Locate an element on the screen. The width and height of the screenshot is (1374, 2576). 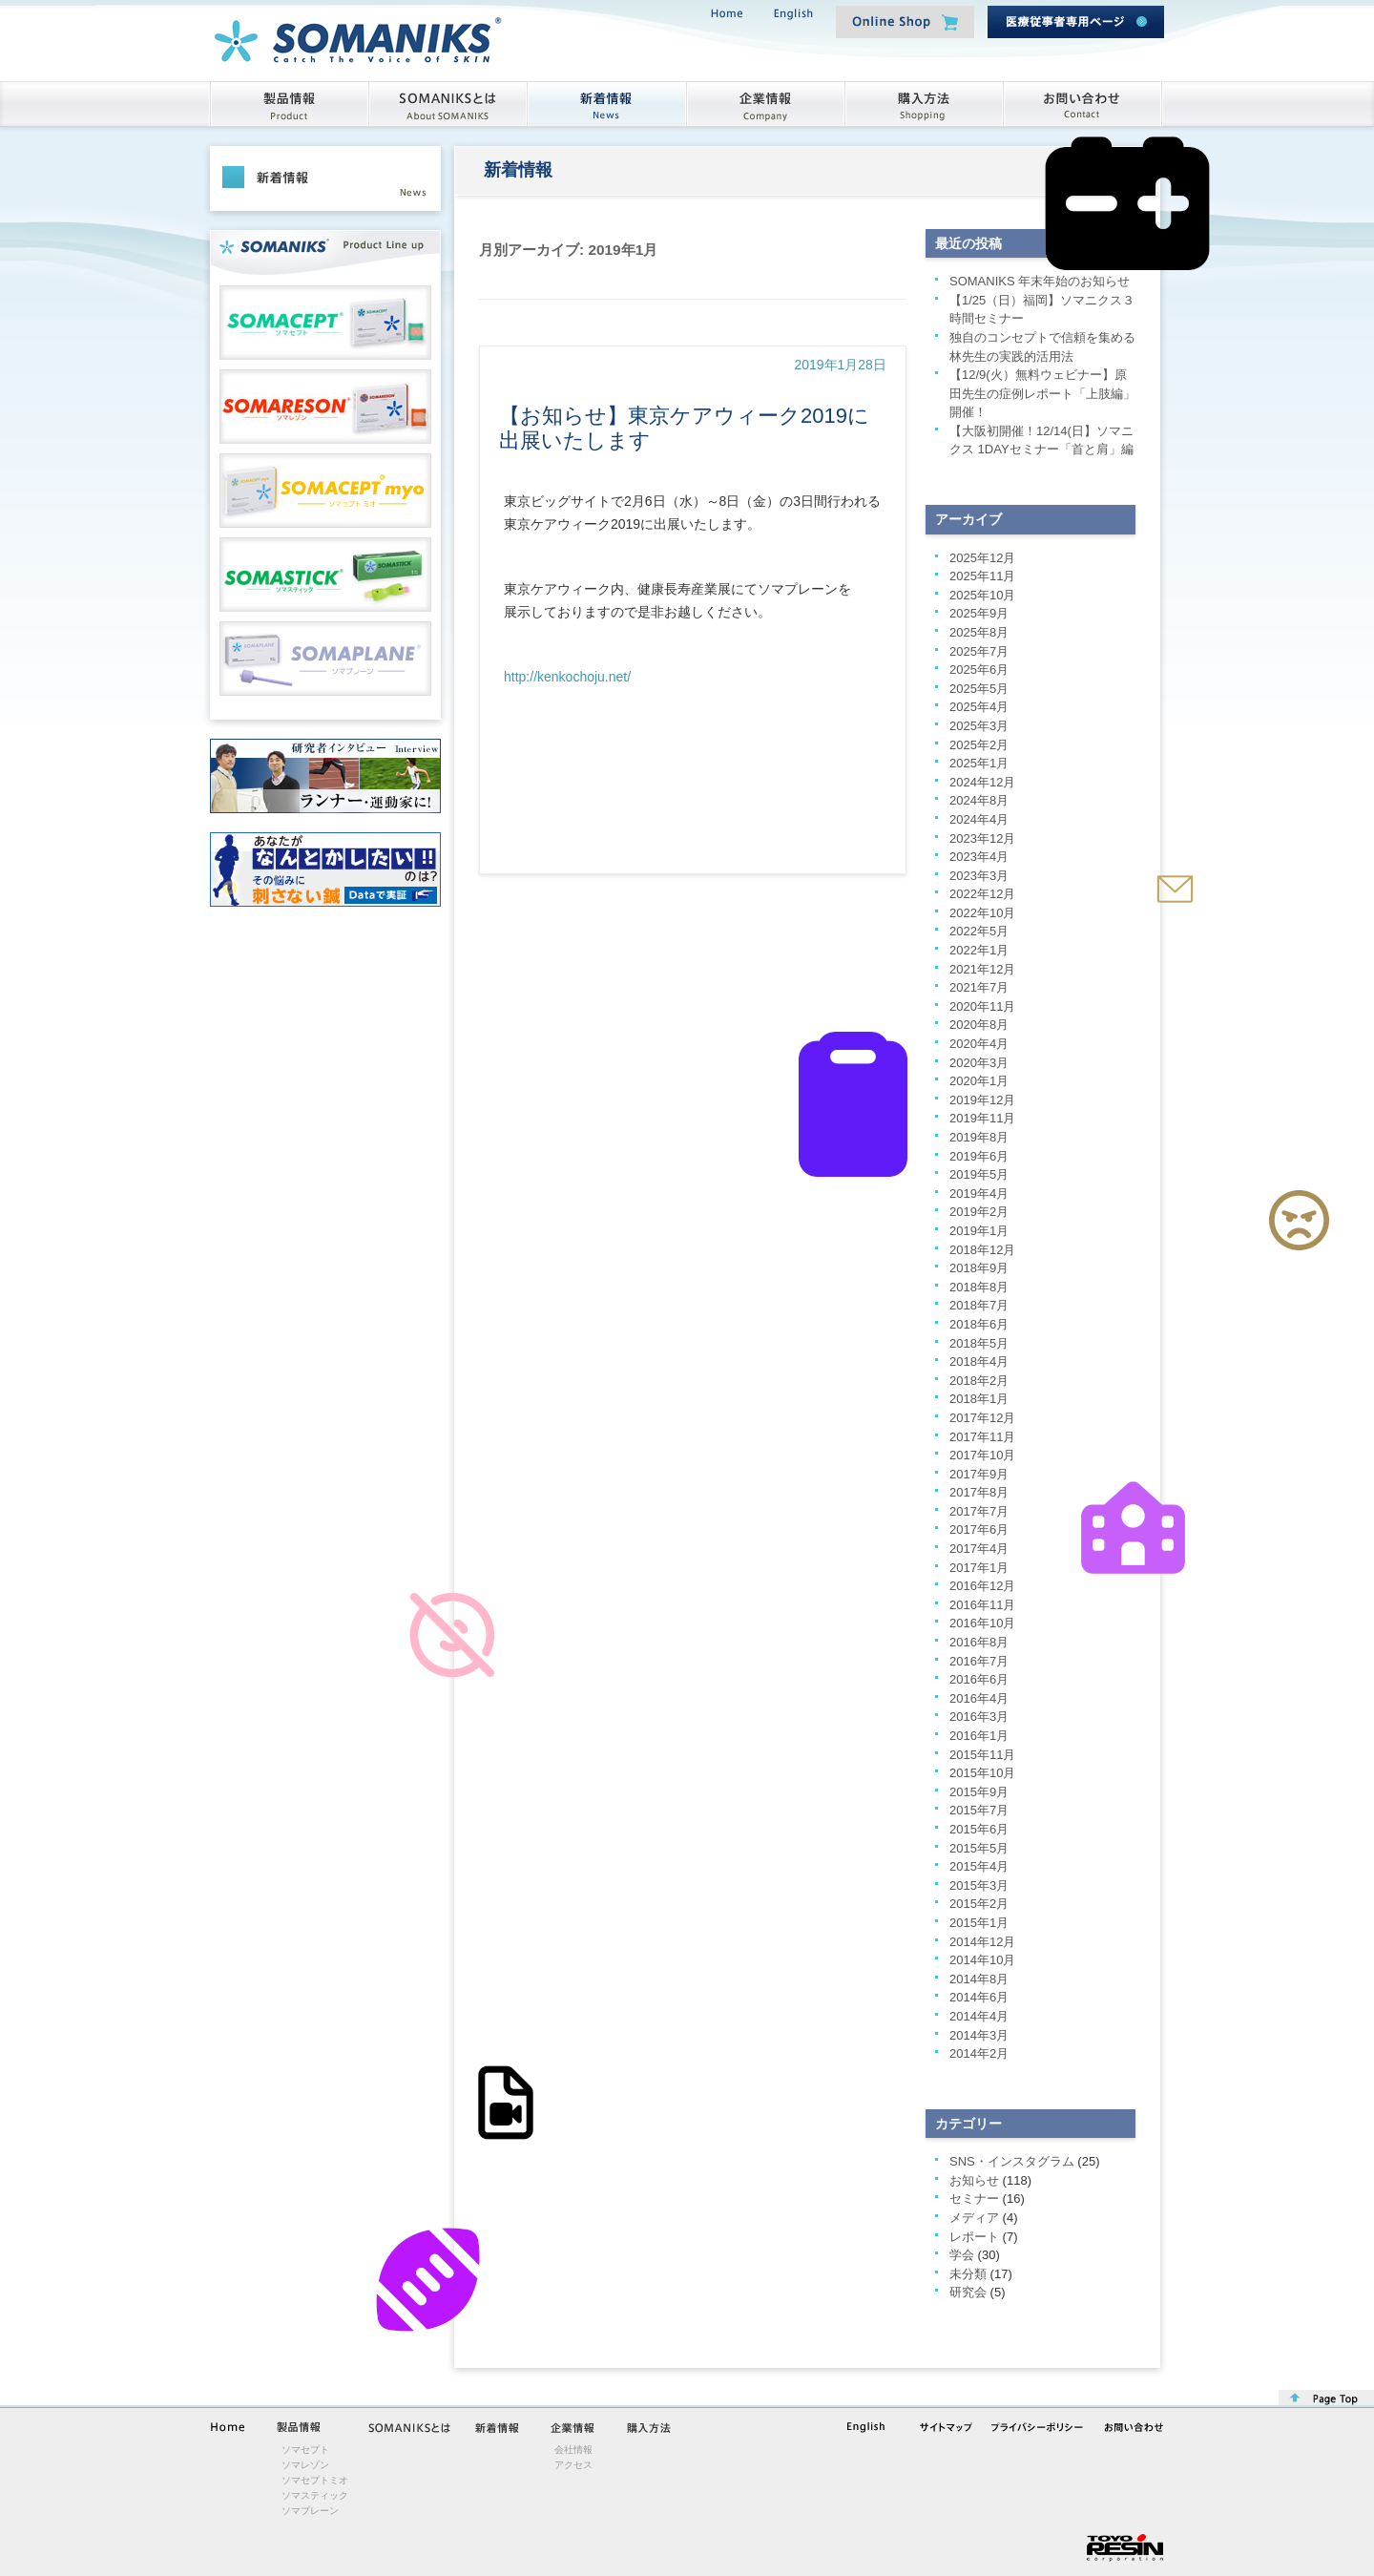
access school or education-related features is located at coordinates (1133, 1527).